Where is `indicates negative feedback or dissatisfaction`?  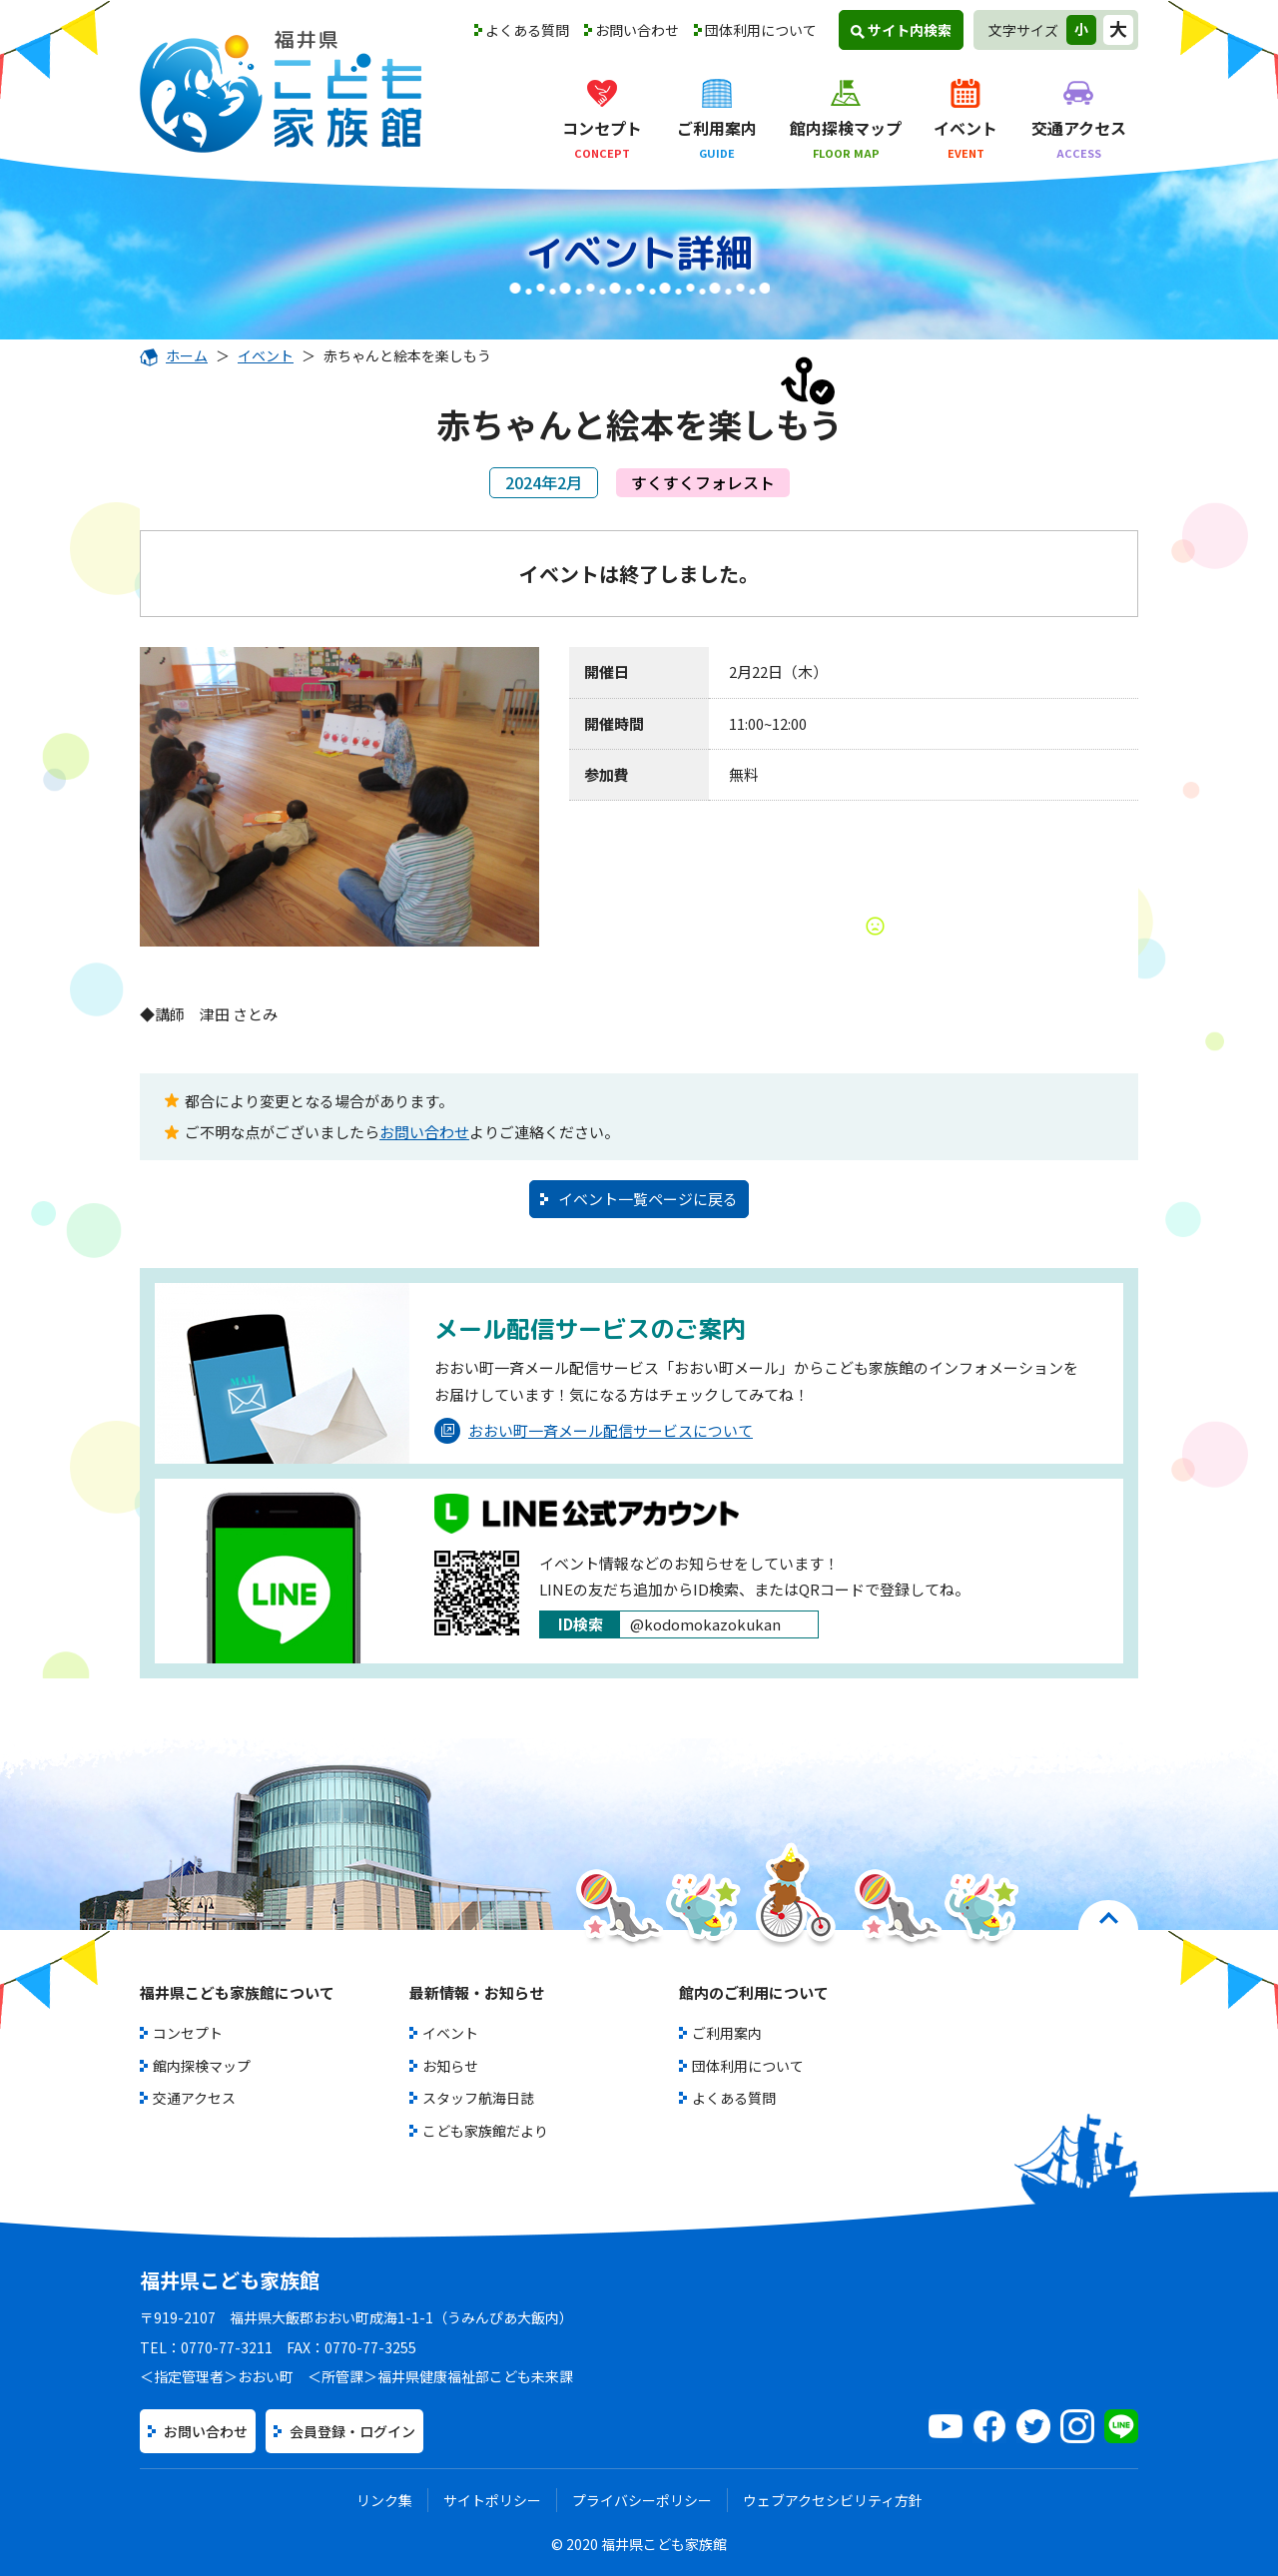 indicates negative feedback or dissatisfaction is located at coordinates (875, 926).